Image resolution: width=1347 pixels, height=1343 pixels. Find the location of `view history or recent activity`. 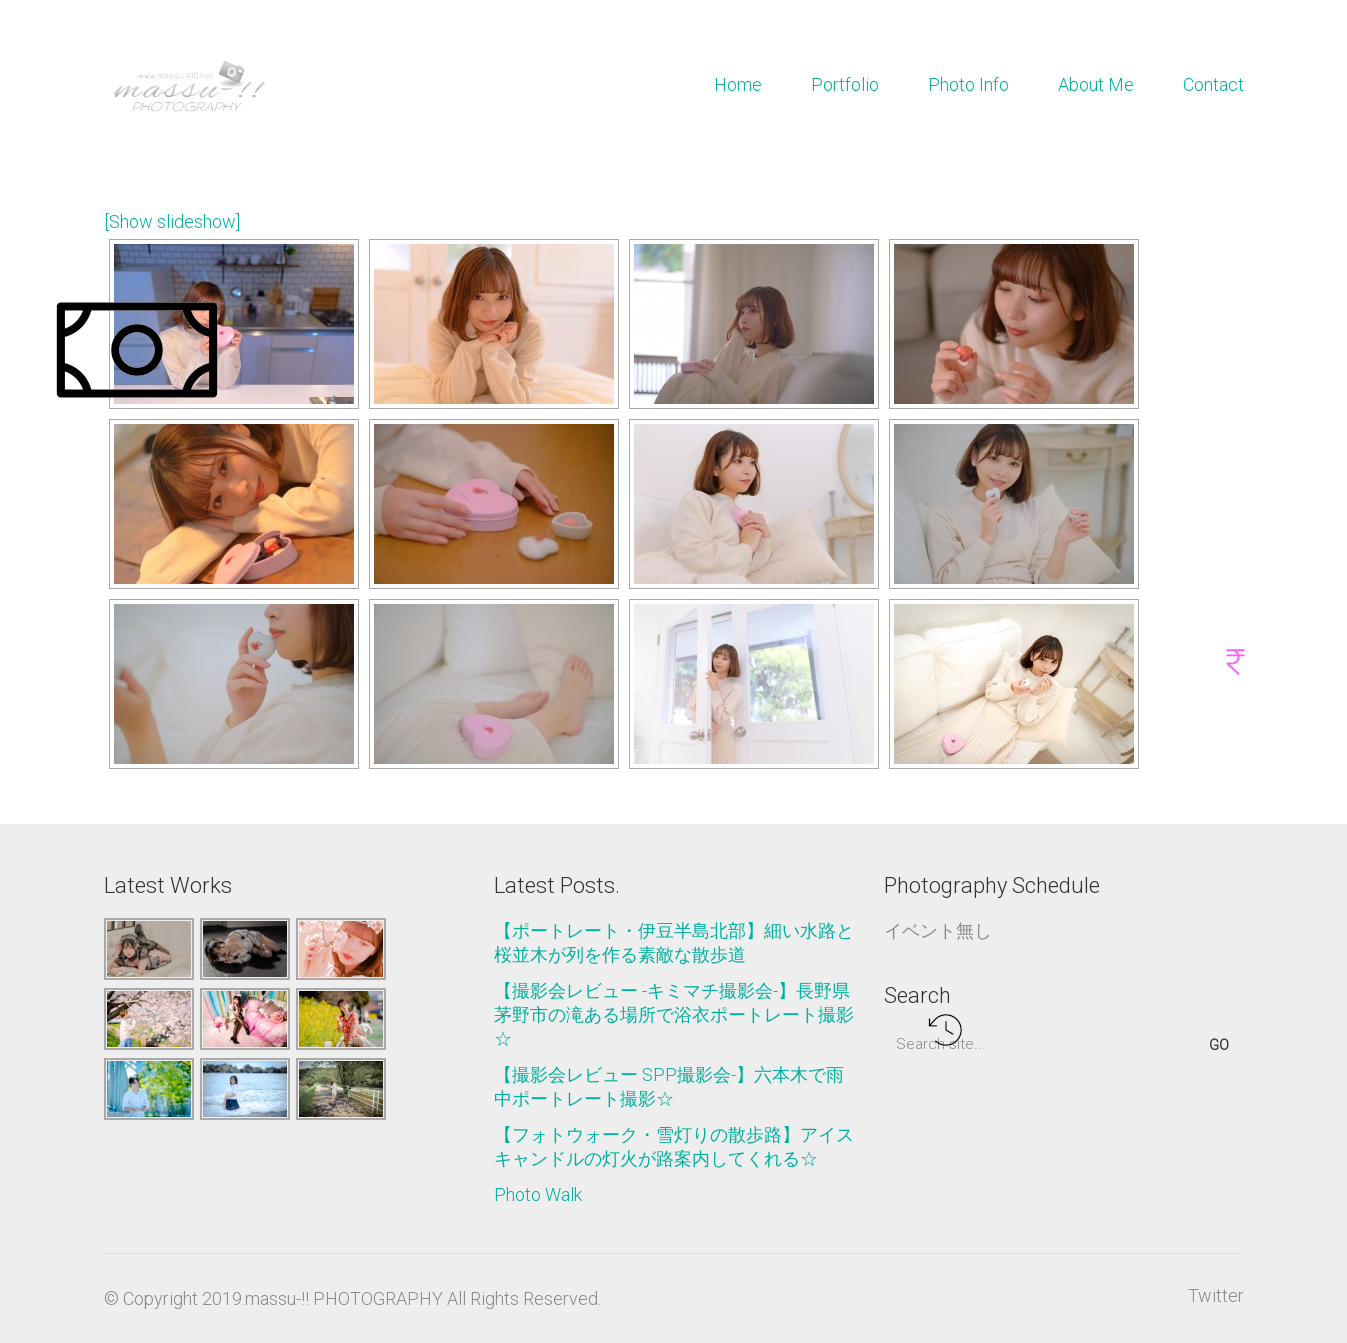

view history or recent activity is located at coordinates (946, 1030).